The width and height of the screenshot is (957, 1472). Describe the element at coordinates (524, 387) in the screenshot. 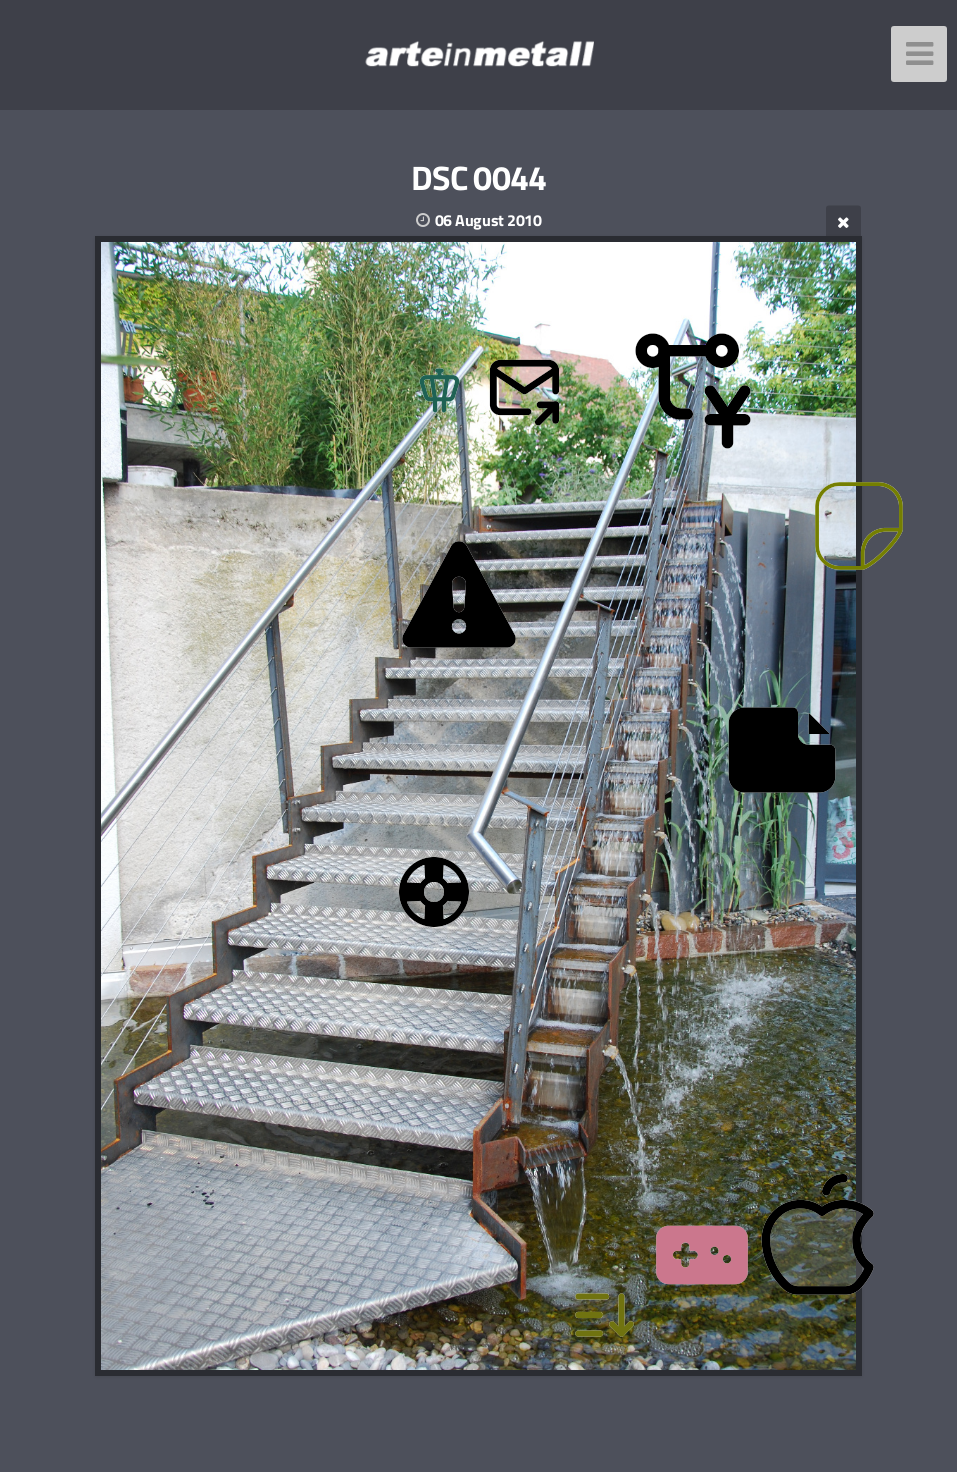

I see `share this email with others` at that location.